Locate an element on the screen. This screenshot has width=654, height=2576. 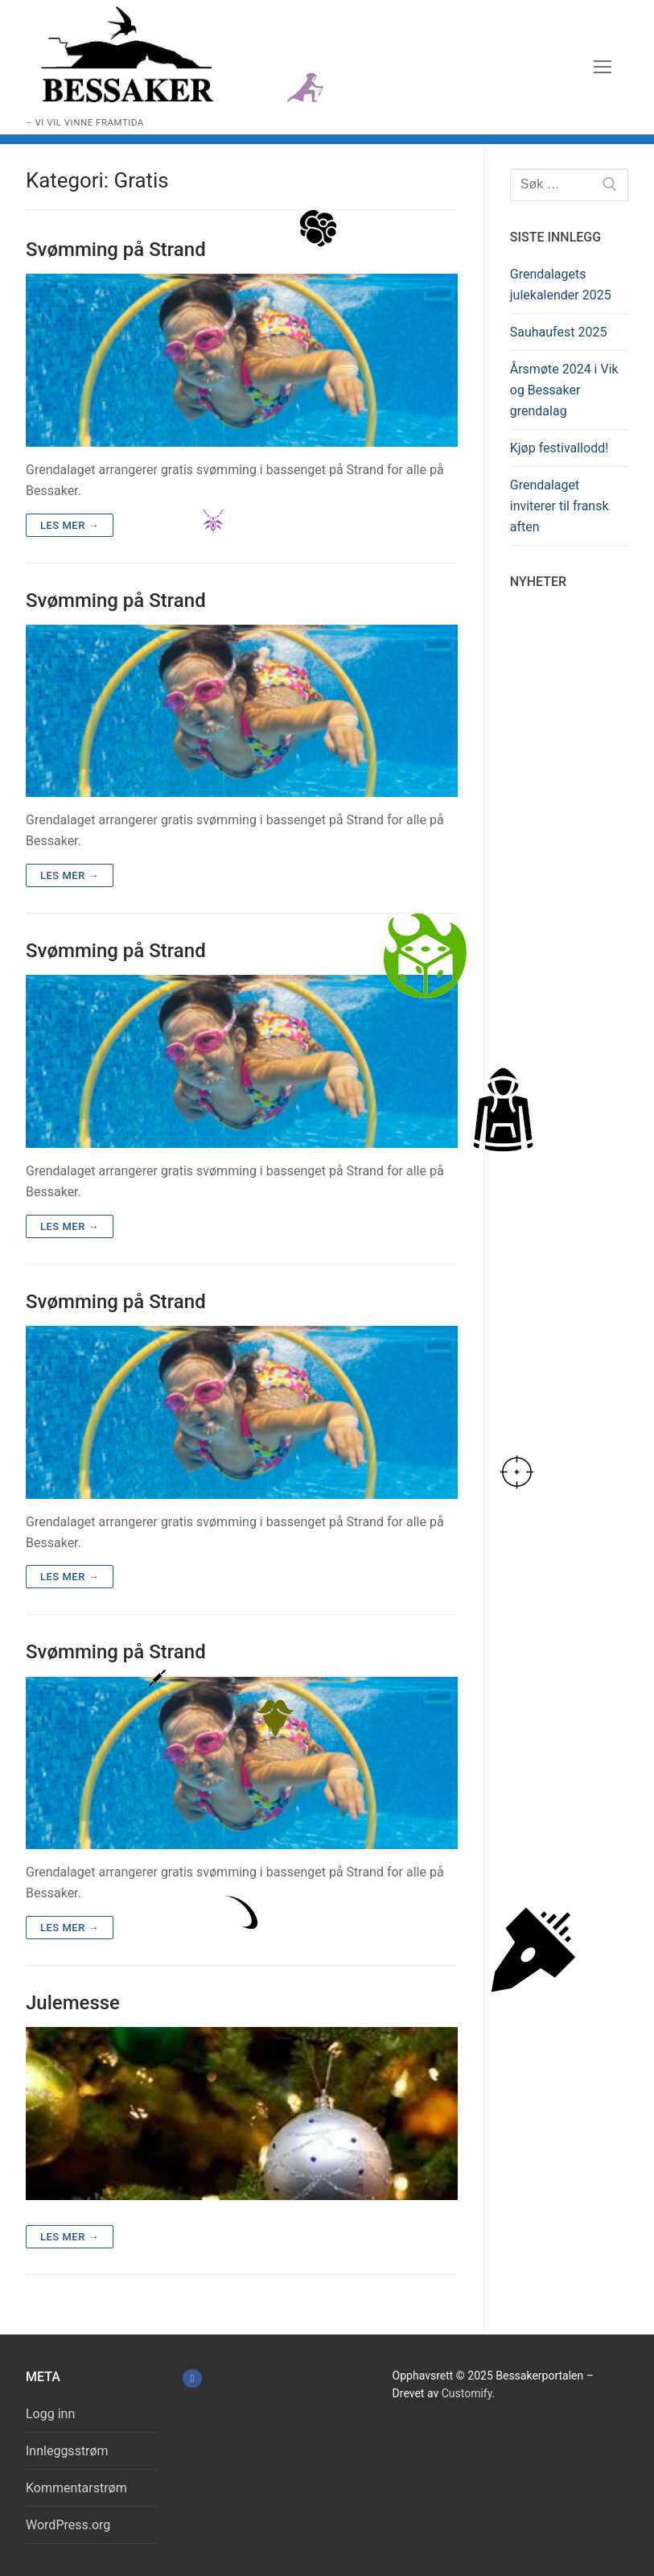
access baking or cooking tools is located at coordinates (157, 1678).